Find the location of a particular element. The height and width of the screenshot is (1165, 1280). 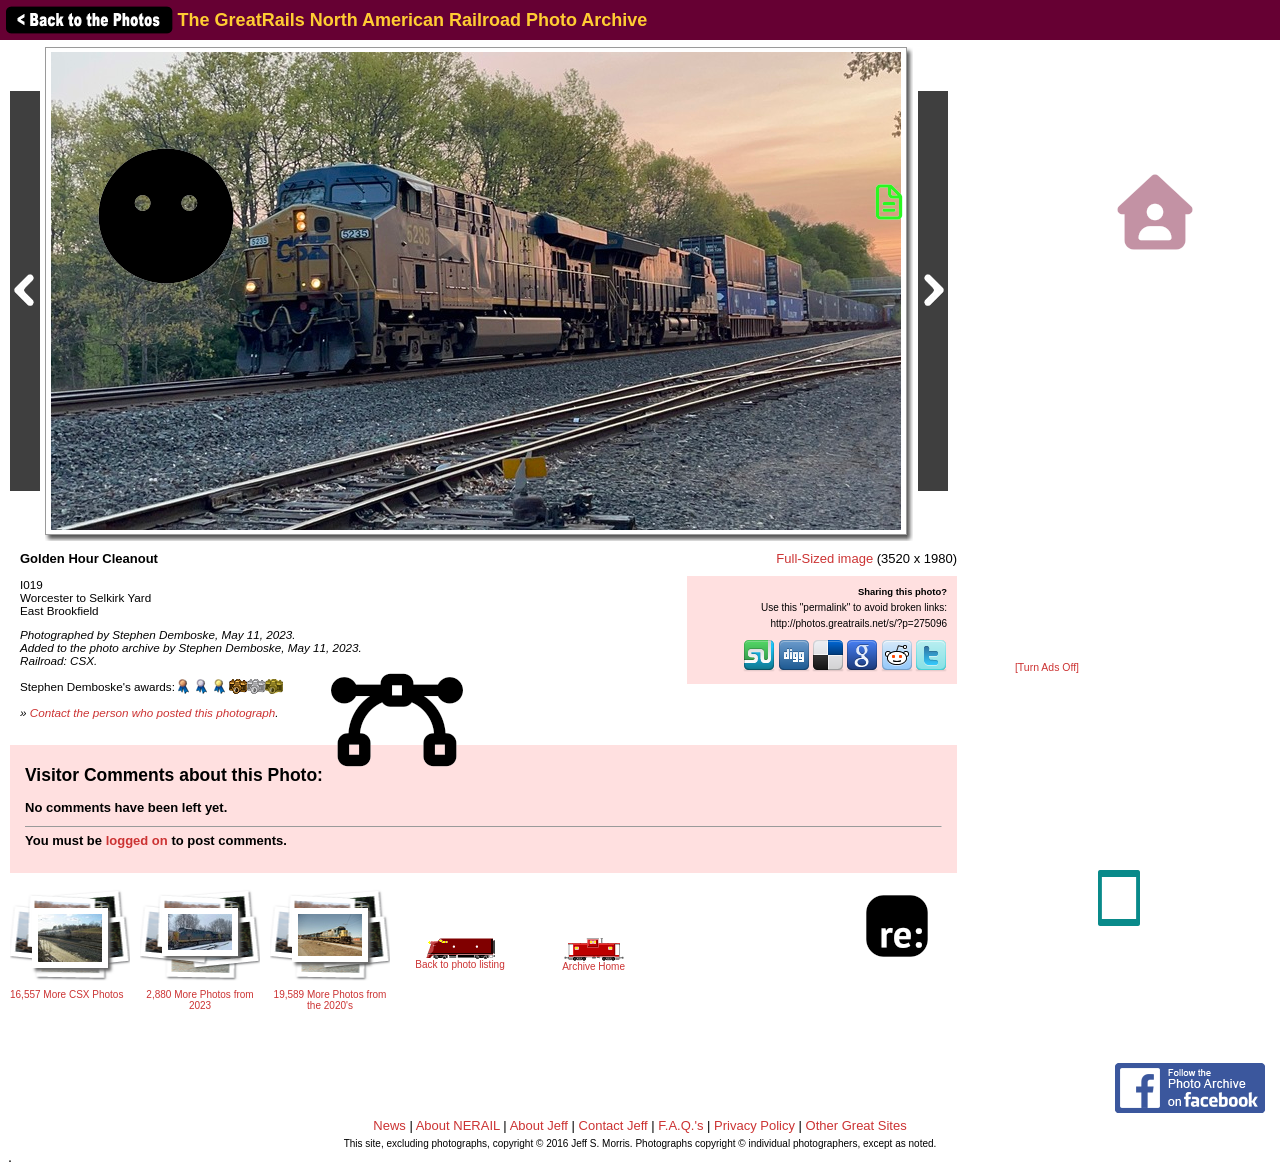

view your home profile is located at coordinates (1155, 212).